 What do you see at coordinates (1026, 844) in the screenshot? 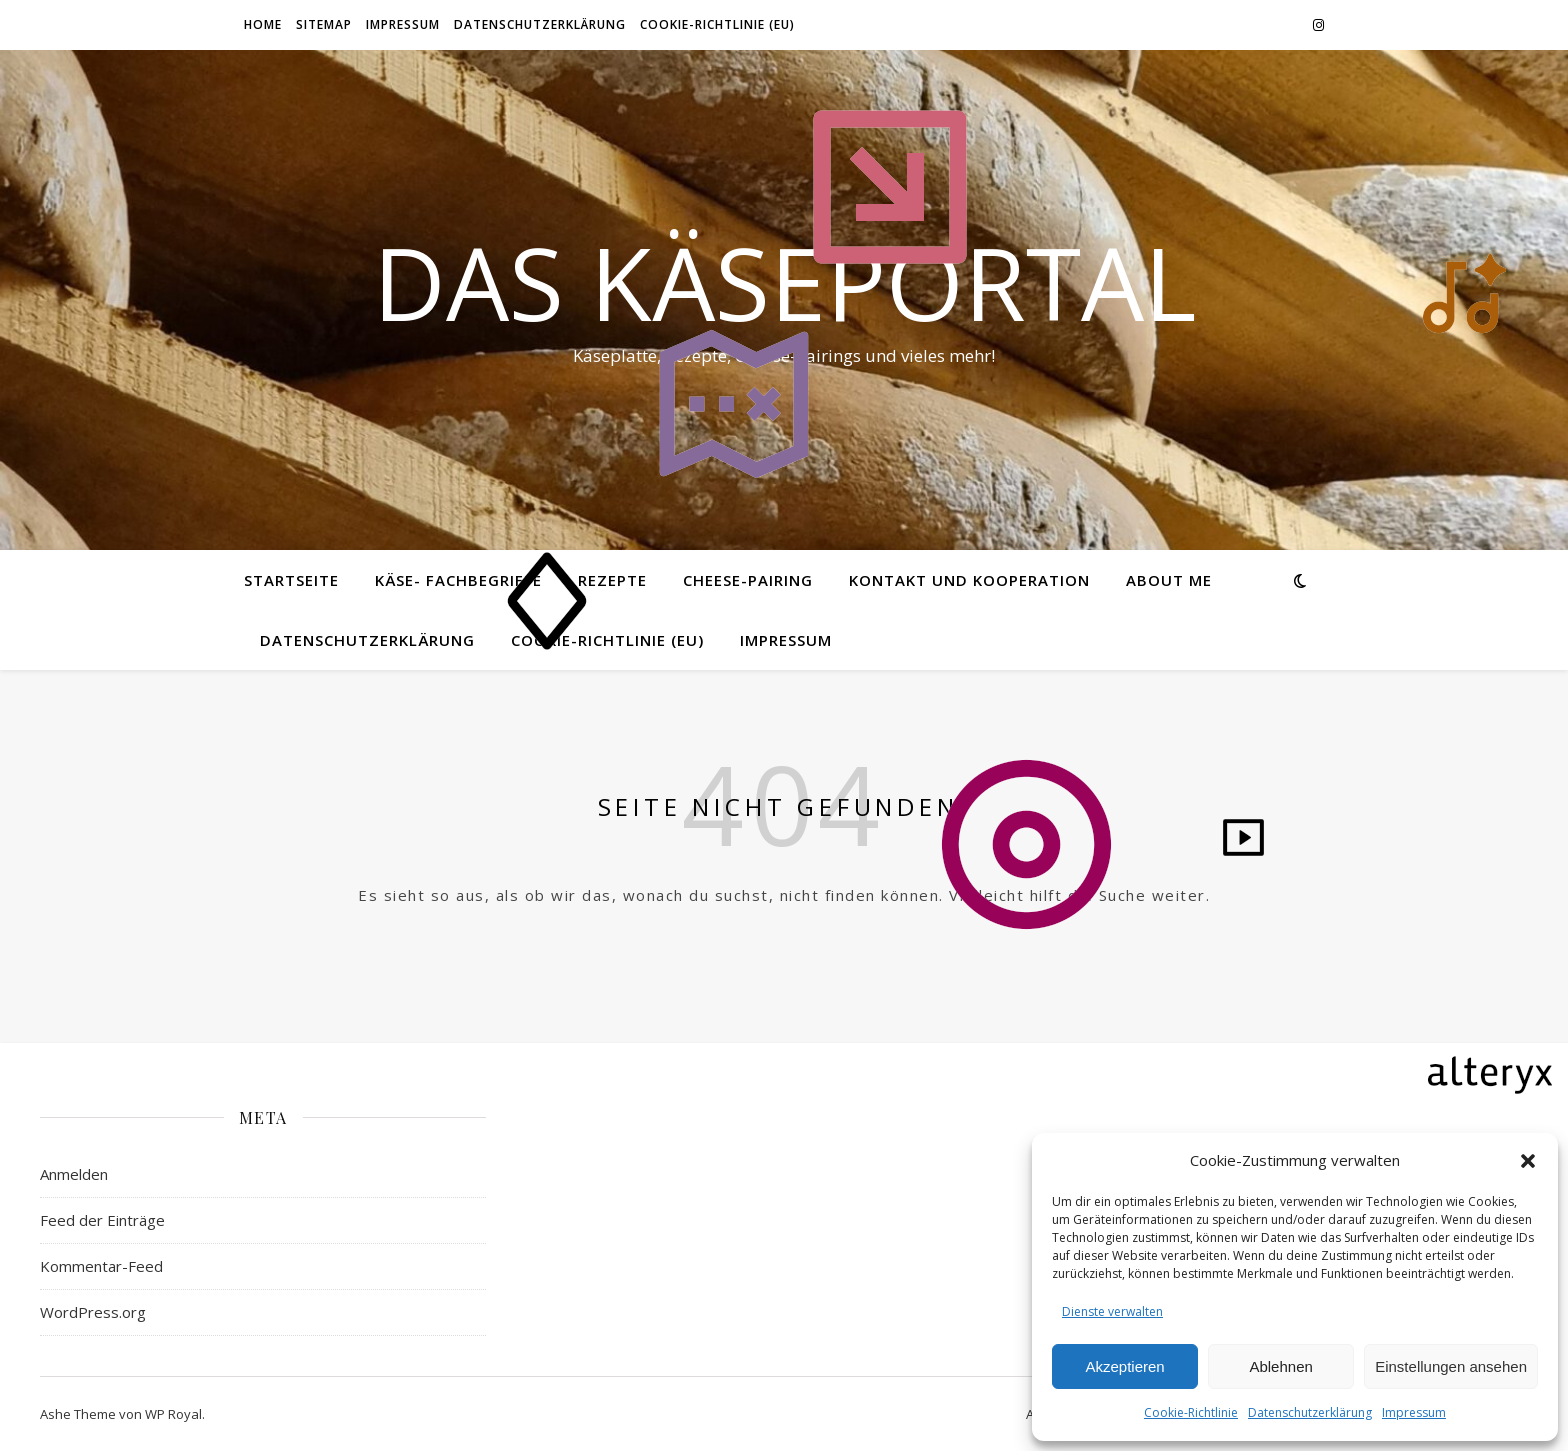
I see `view music album or disc` at bounding box center [1026, 844].